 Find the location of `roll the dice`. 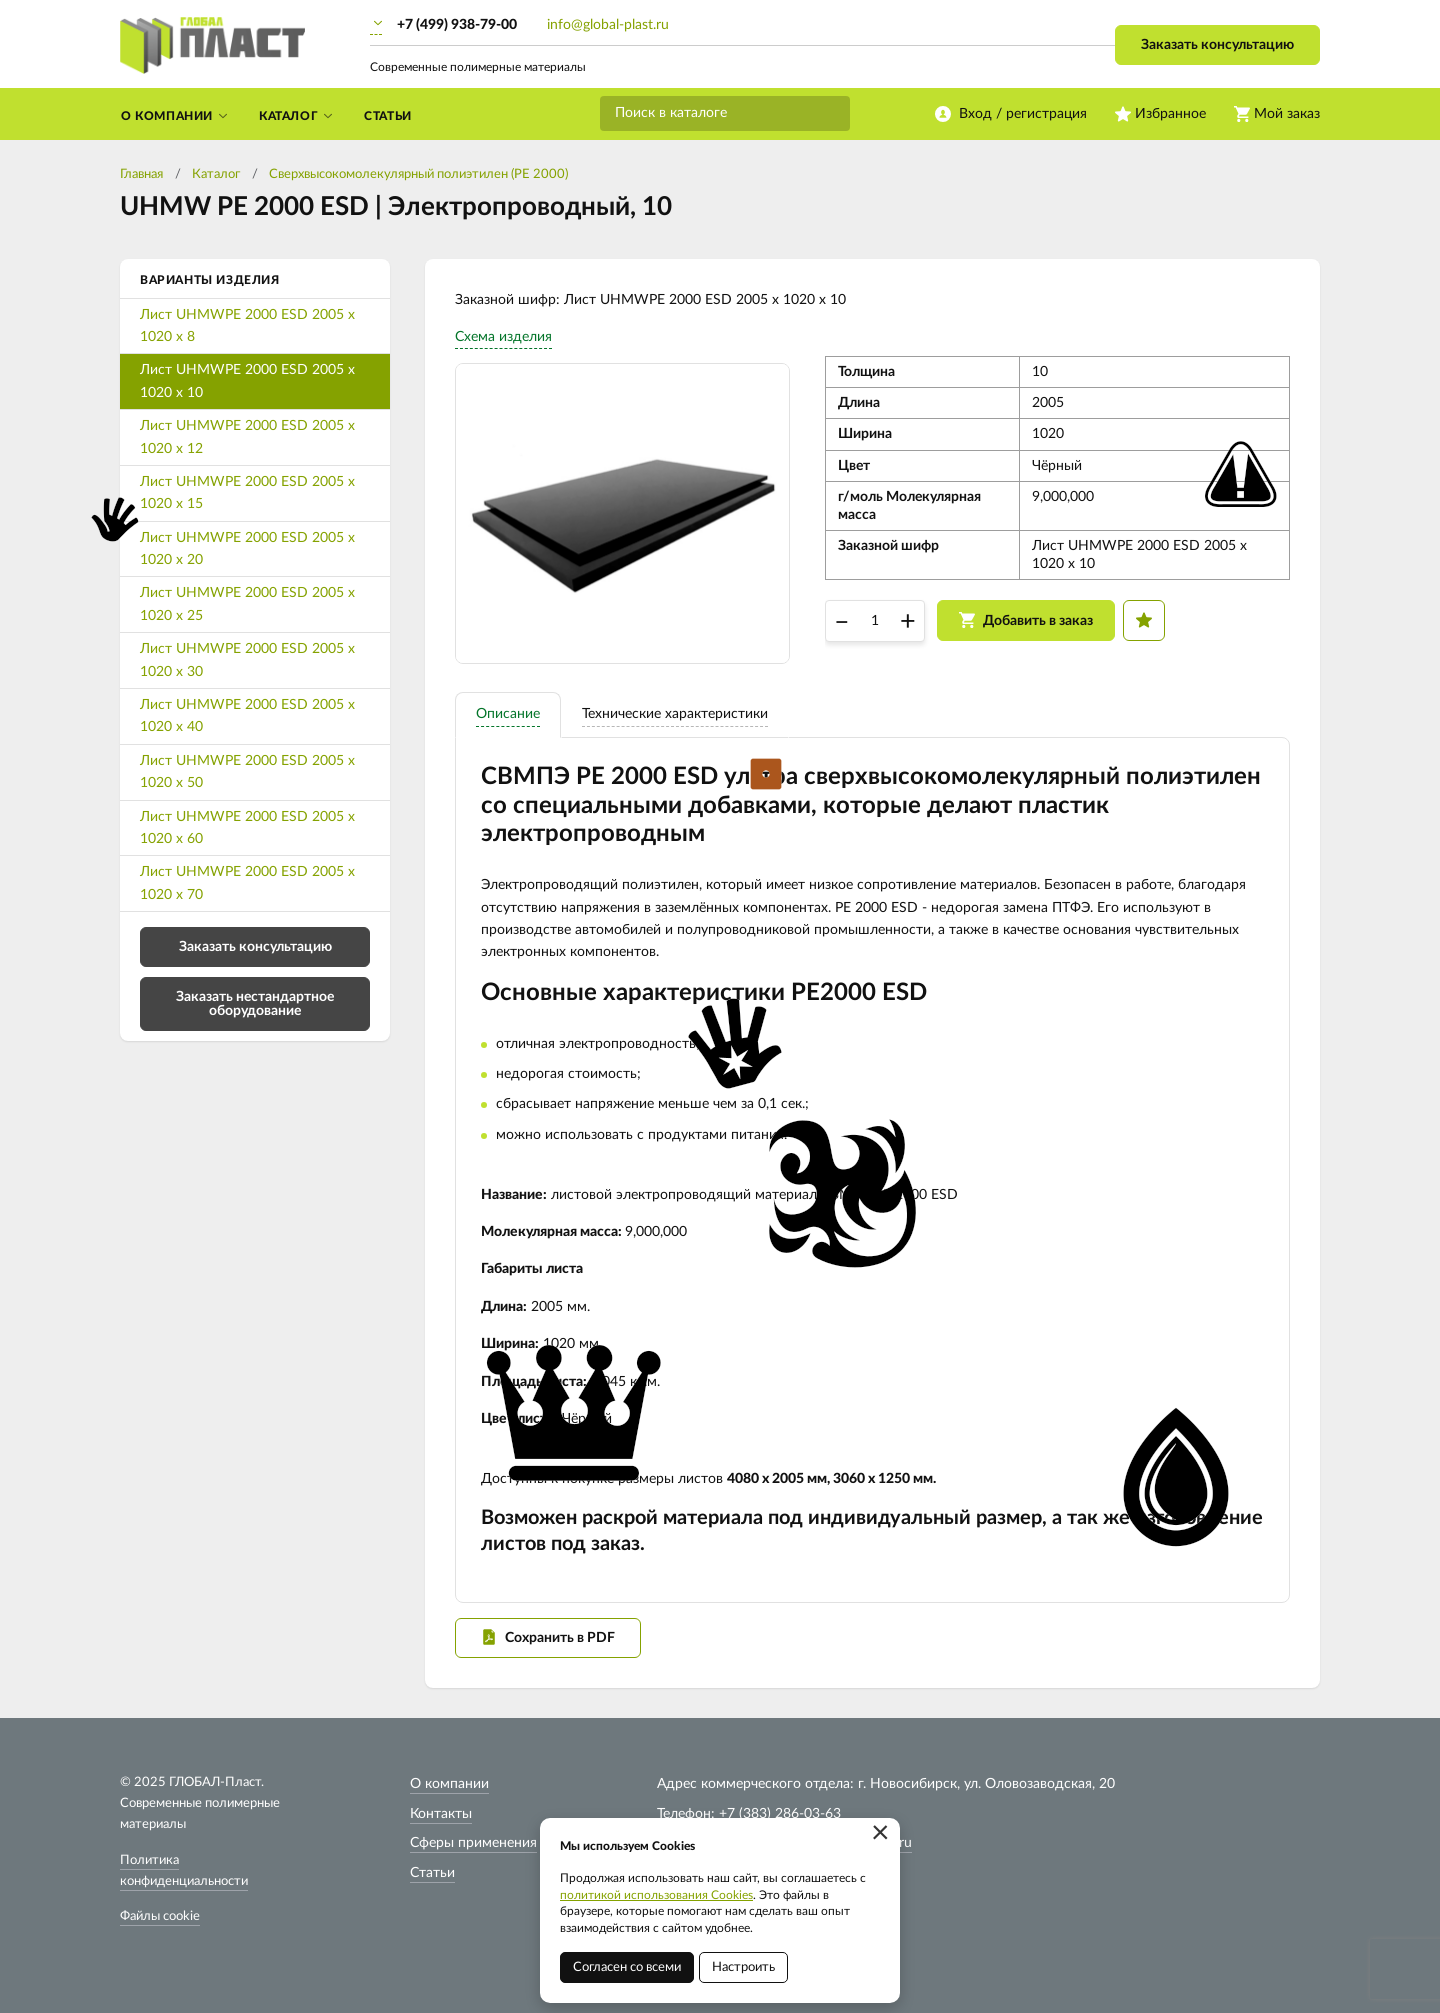

roll the dice is located at coordinates (766, 774).